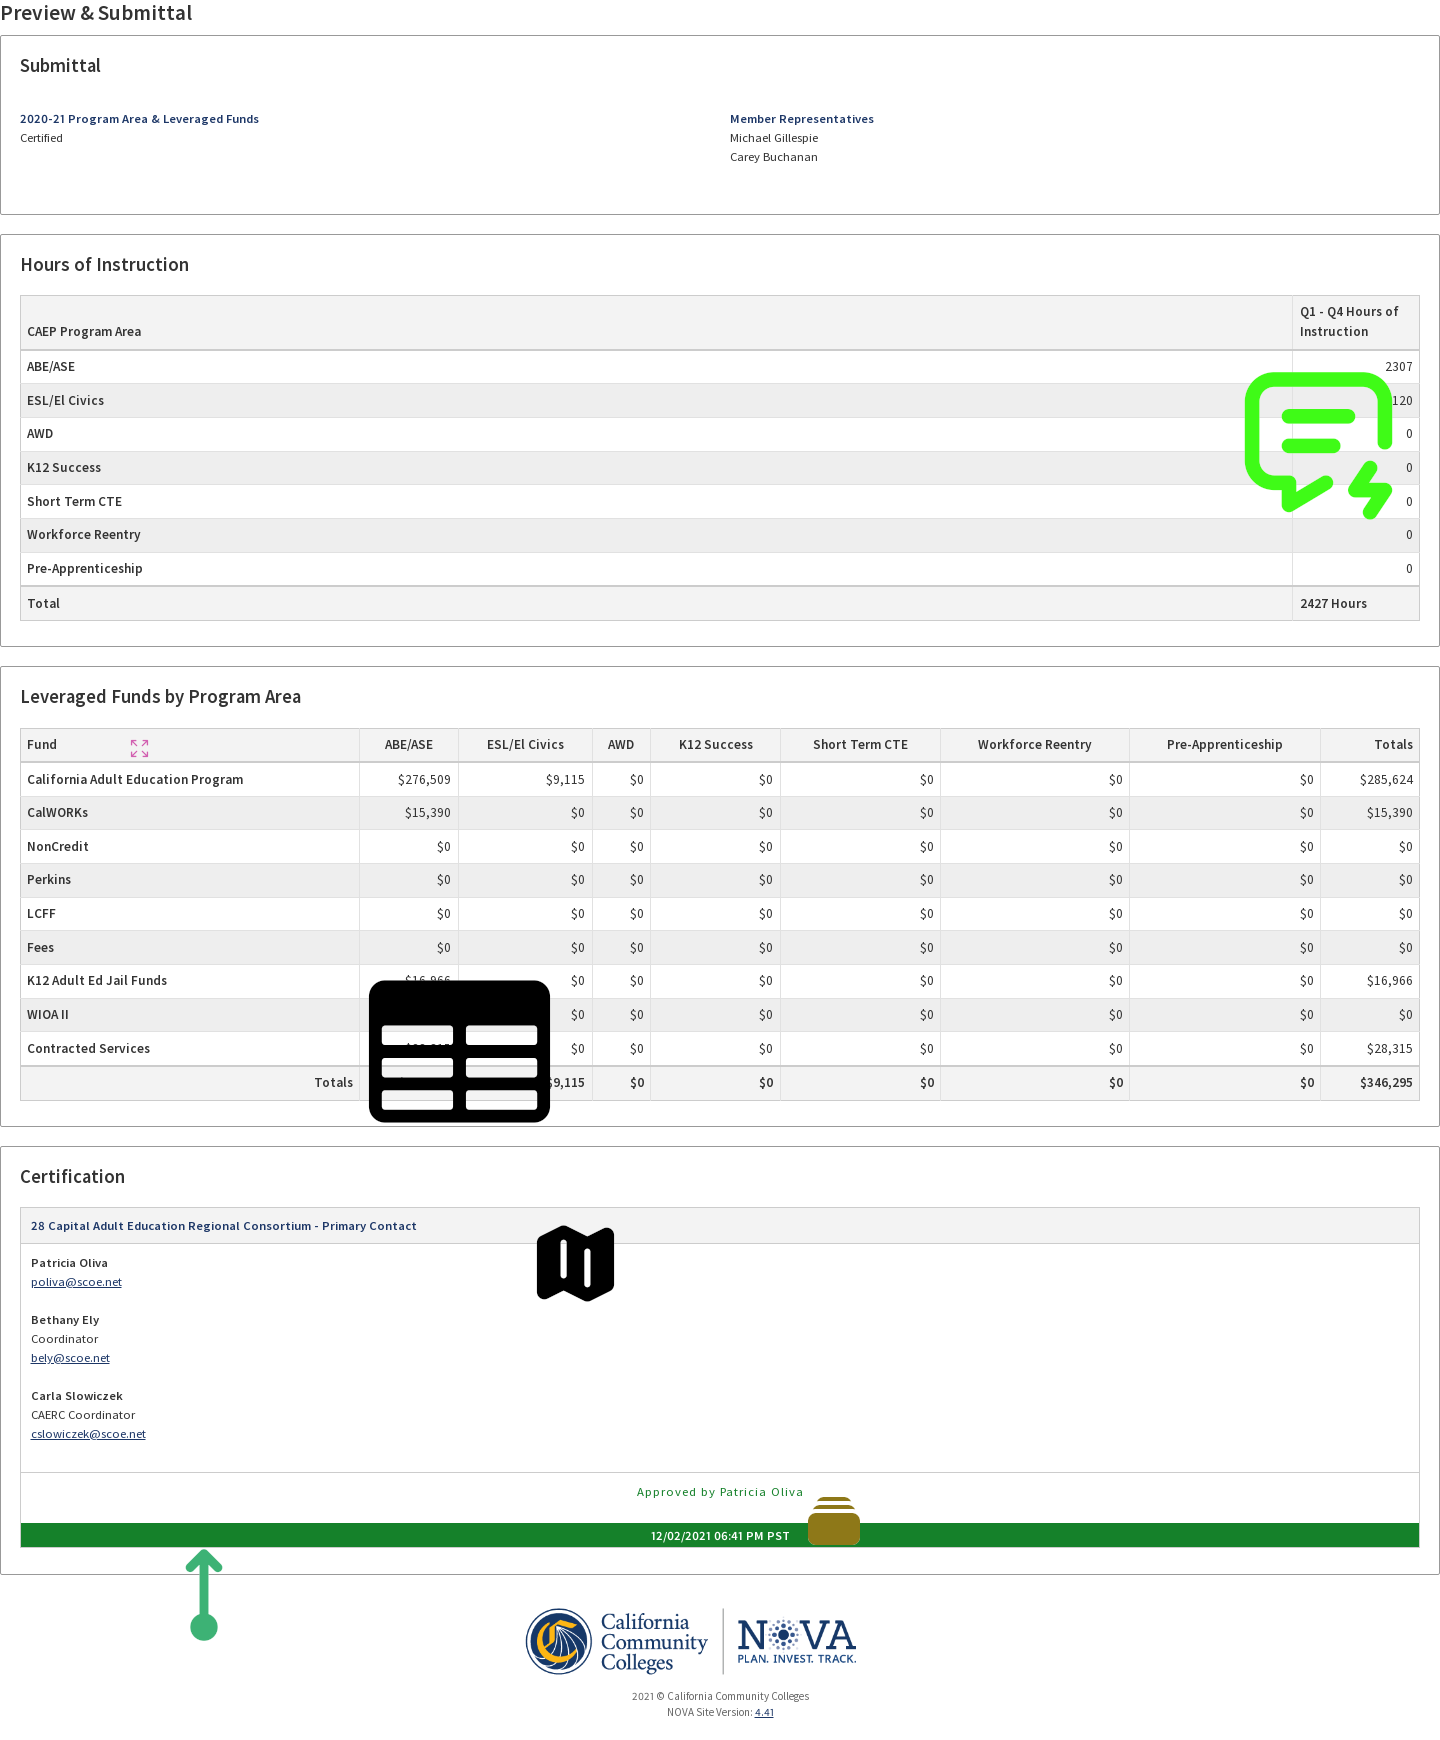 Image resolution: width=1440 pixels, height=1740 pixels. What do you see at coordinates (139, 748) in the screenshot?
I see `expand to fullscreen mode` at bounding box center [139, 748].